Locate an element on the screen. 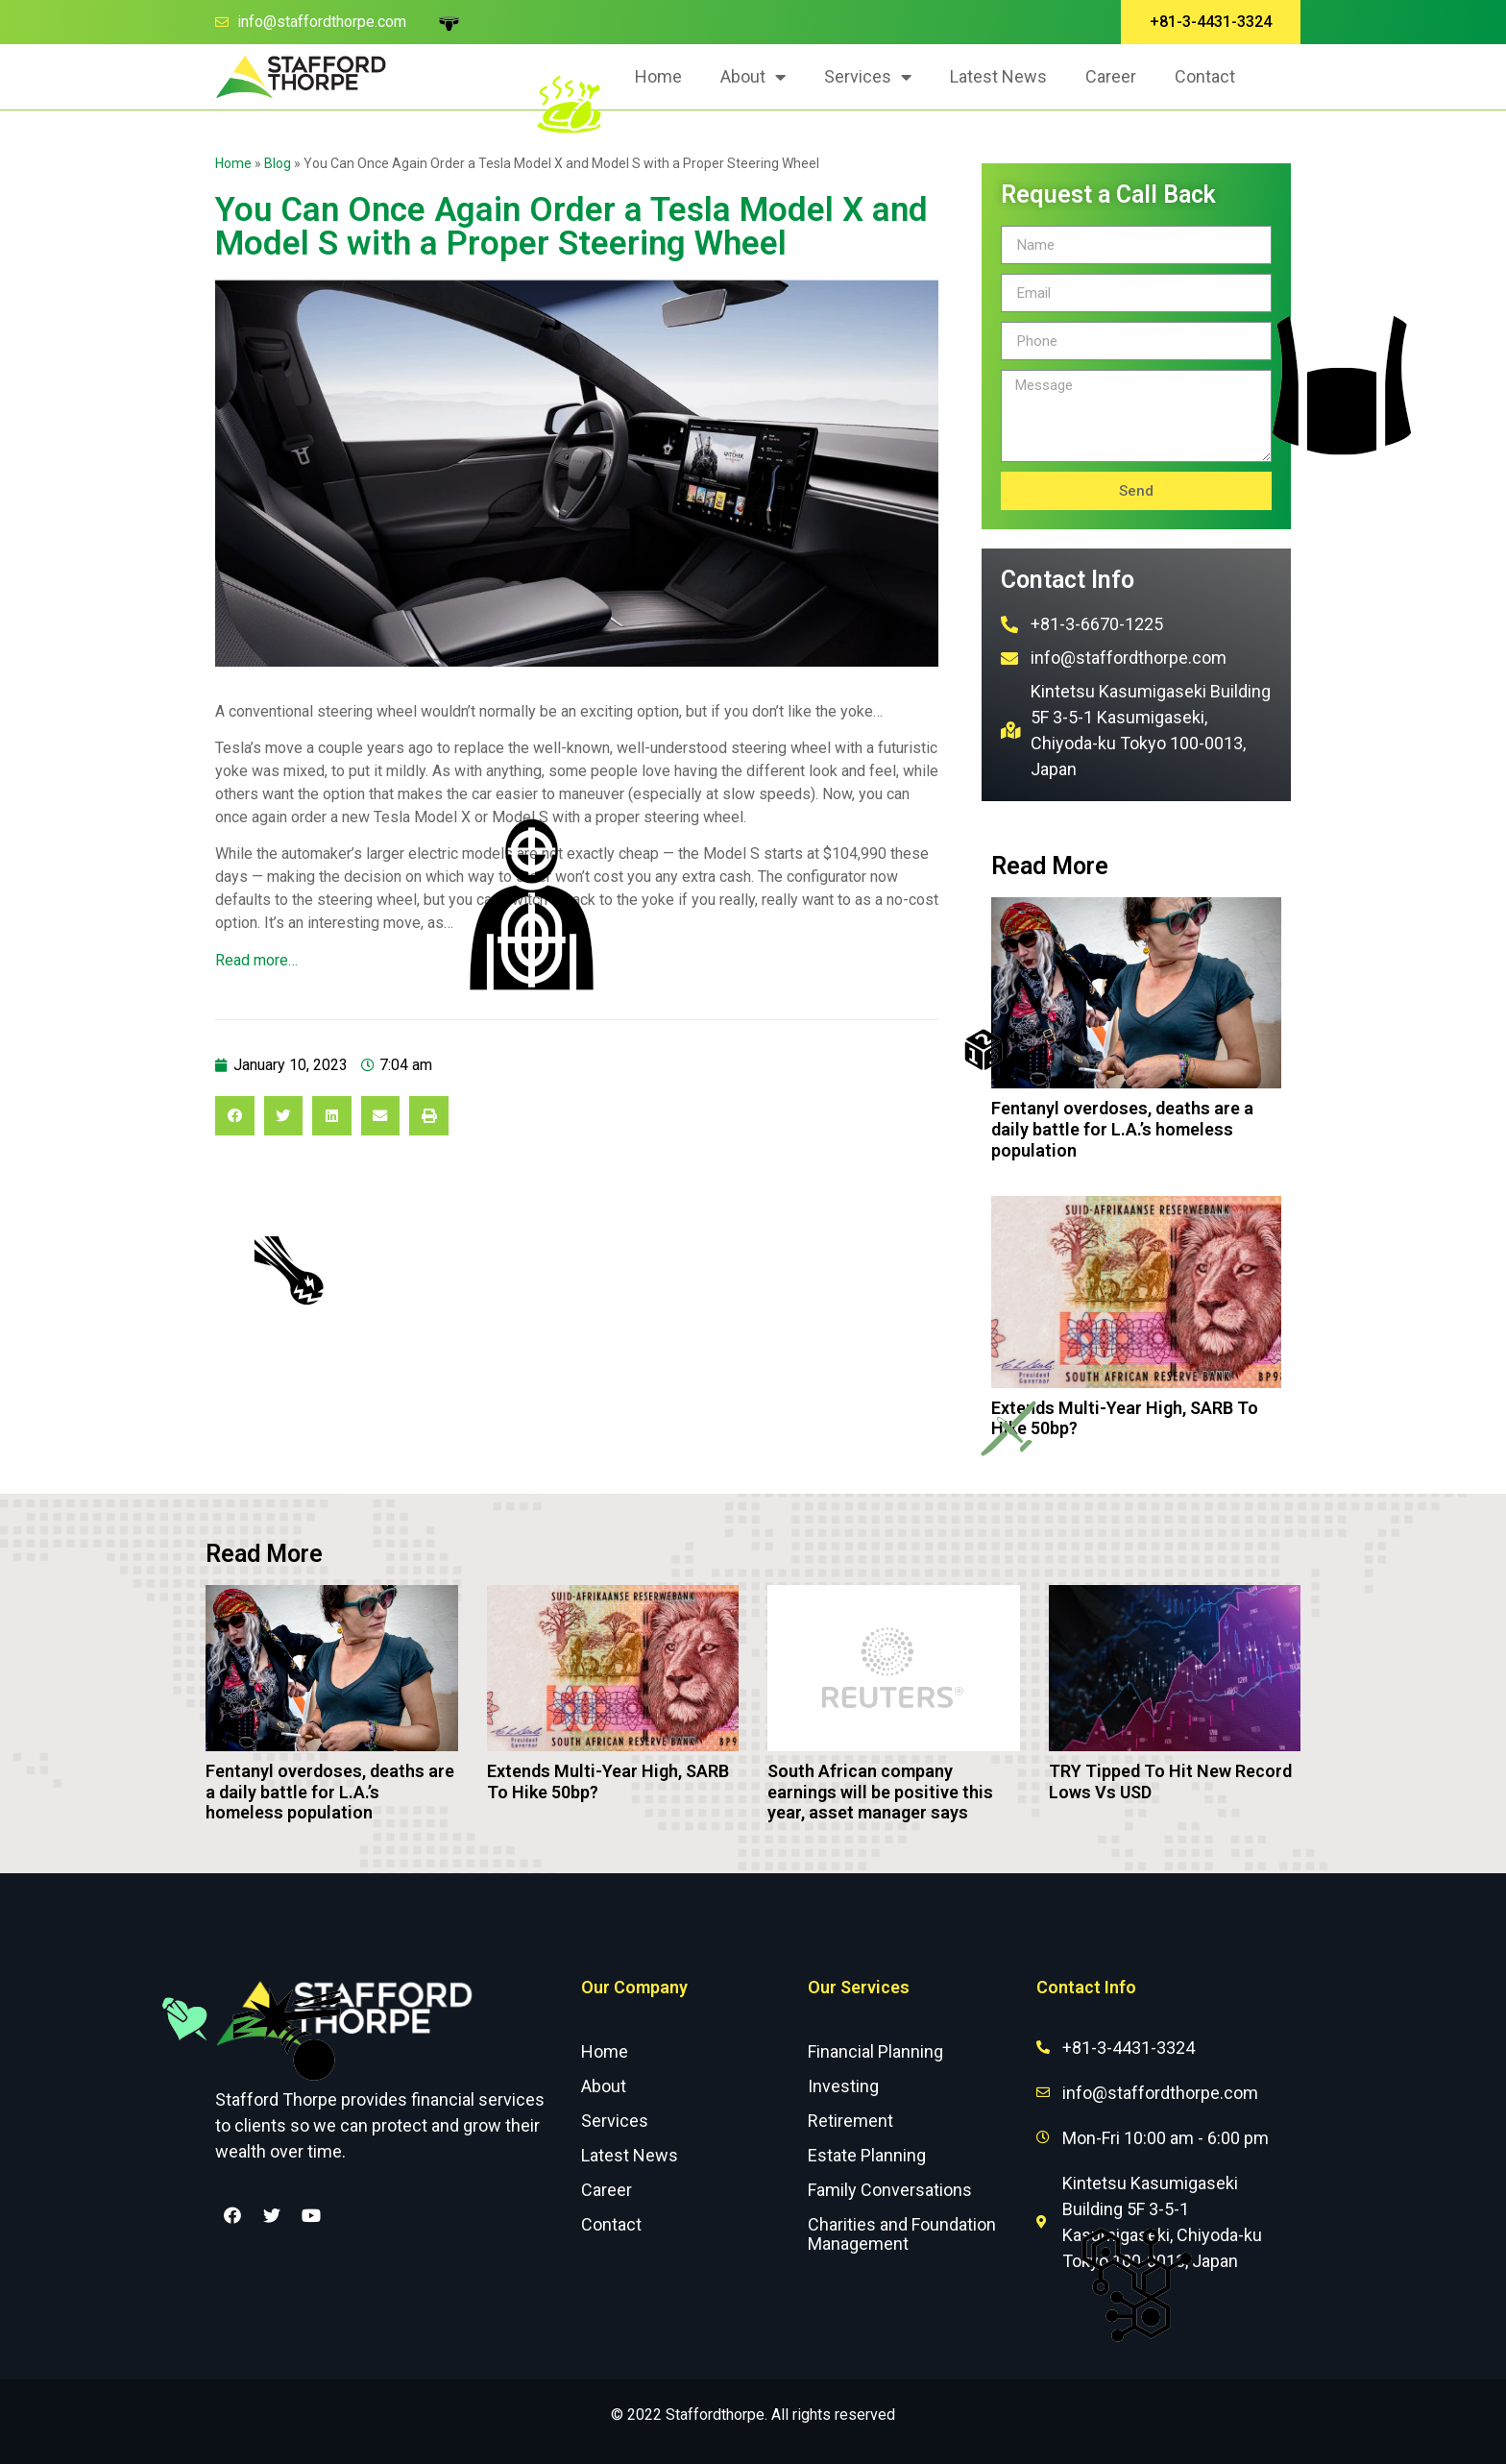  indicates ricochet or bounce effect in gameplay is located at coordinates (286, 2034).